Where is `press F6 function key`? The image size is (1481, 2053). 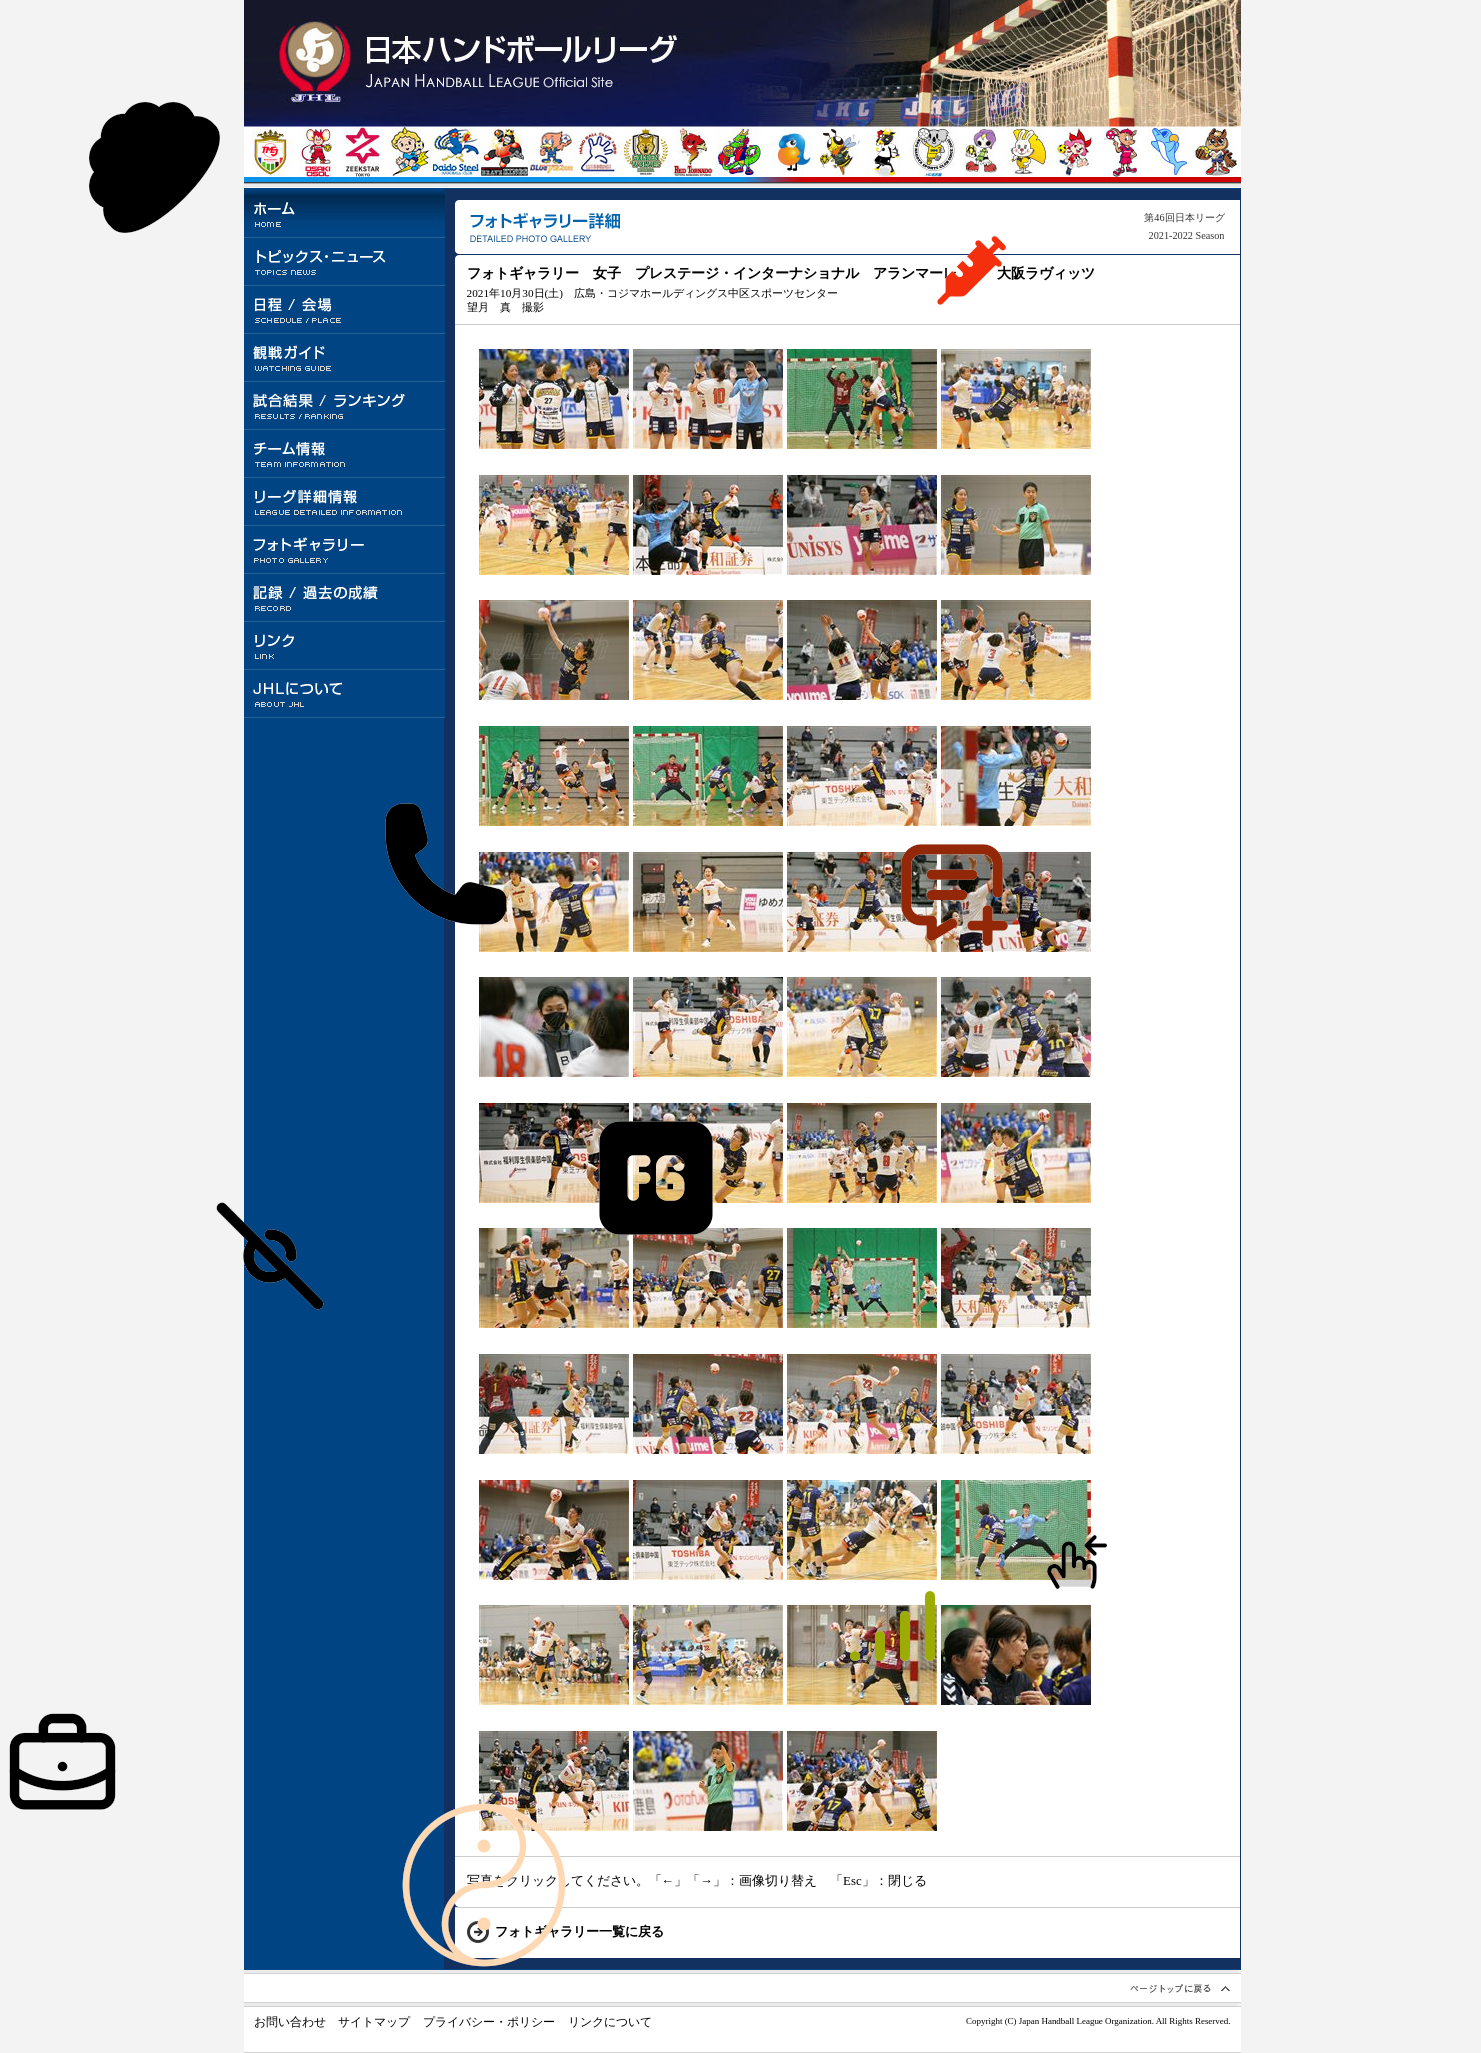 press F6 function key is located at coordinates (656, 1178).